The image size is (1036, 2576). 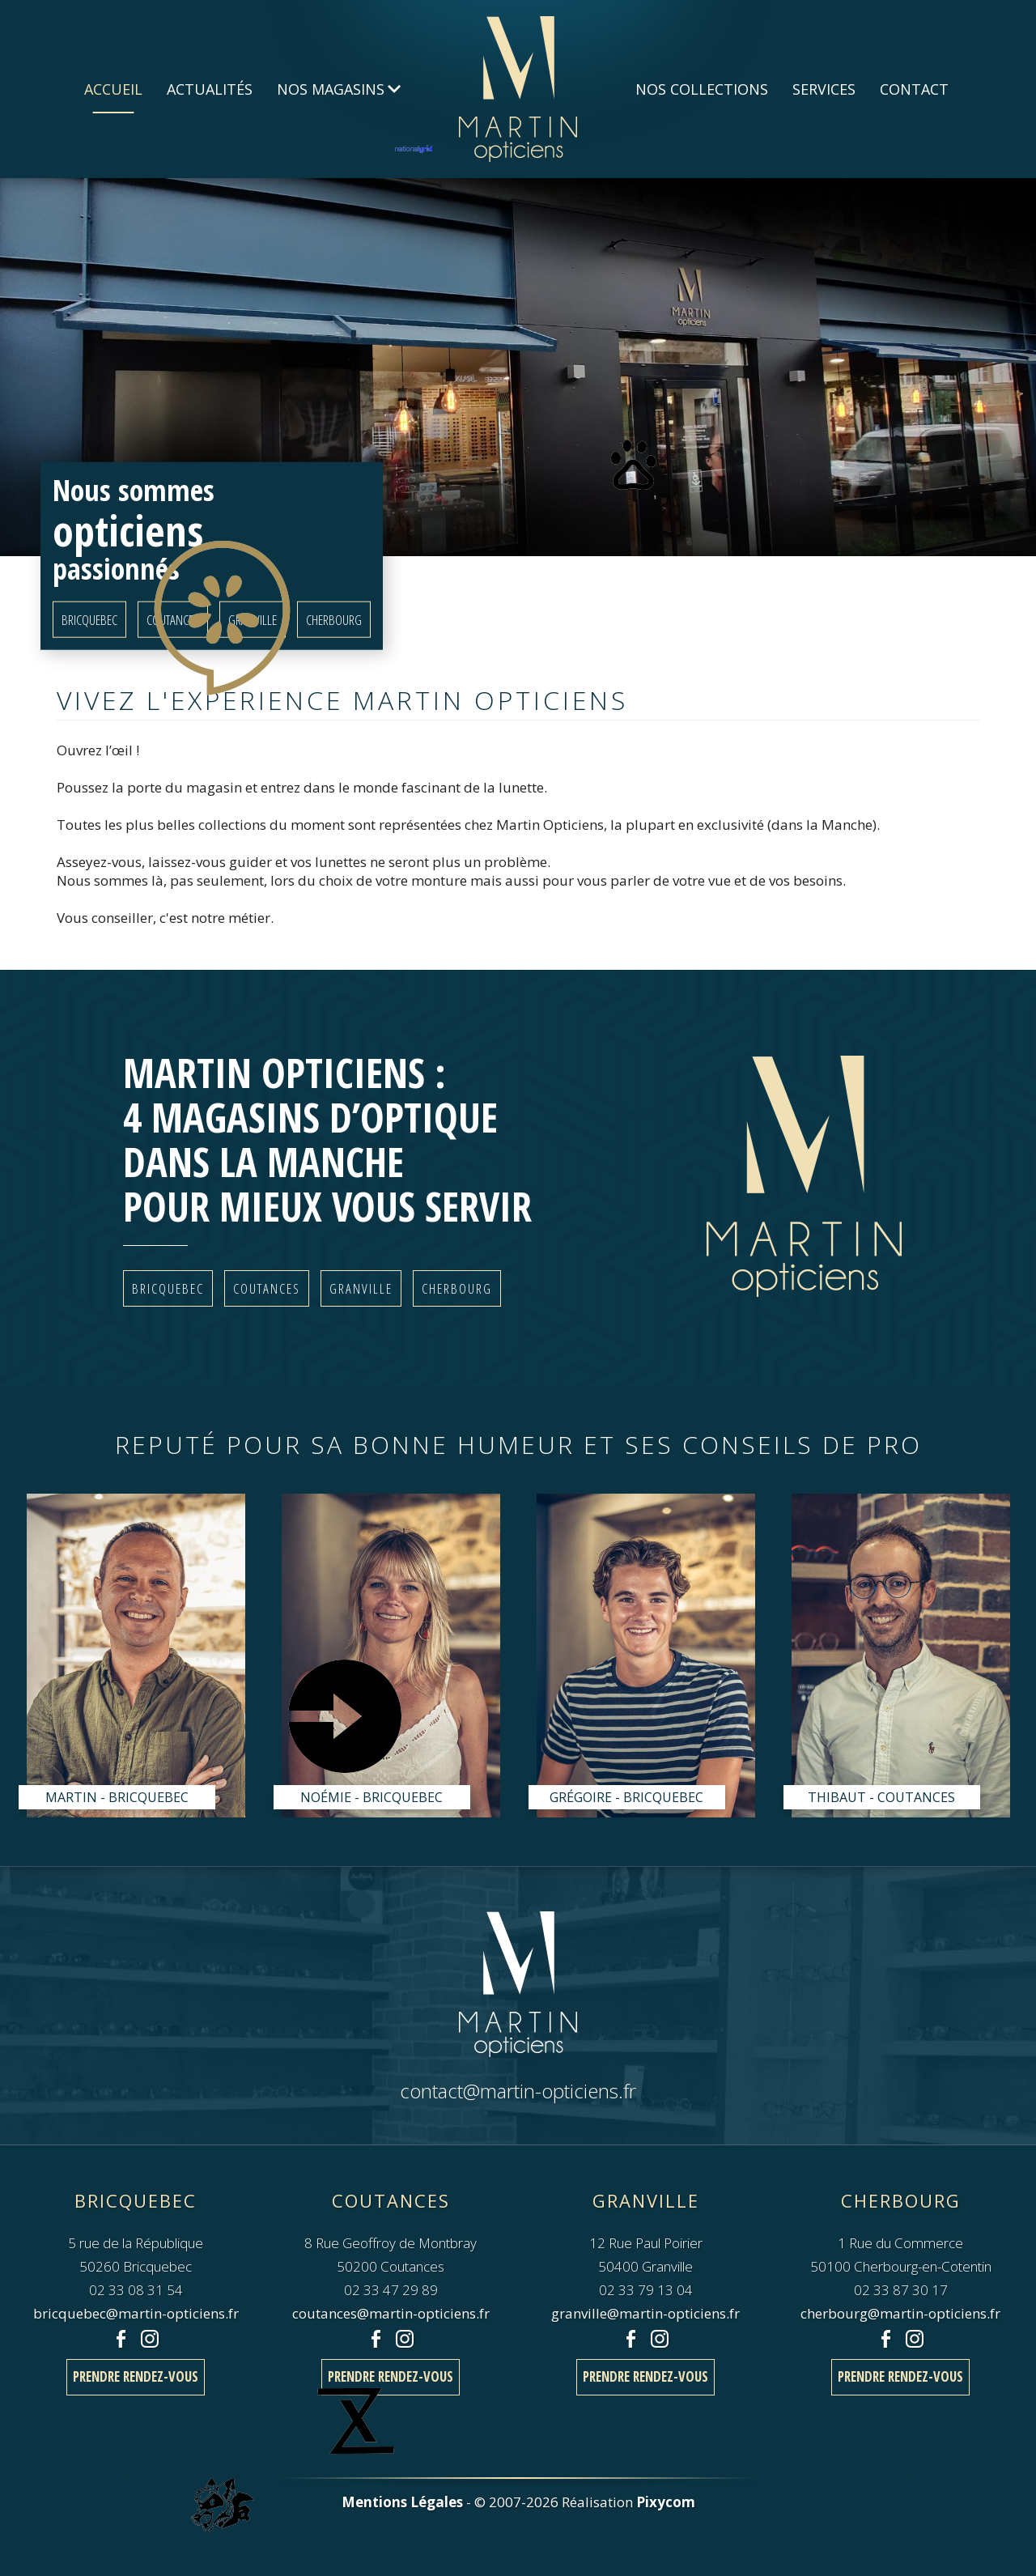 What do you see at coordinates (414, 149) in the screenshot?
I see `national grid company logo` at bounding box center [414, 149].